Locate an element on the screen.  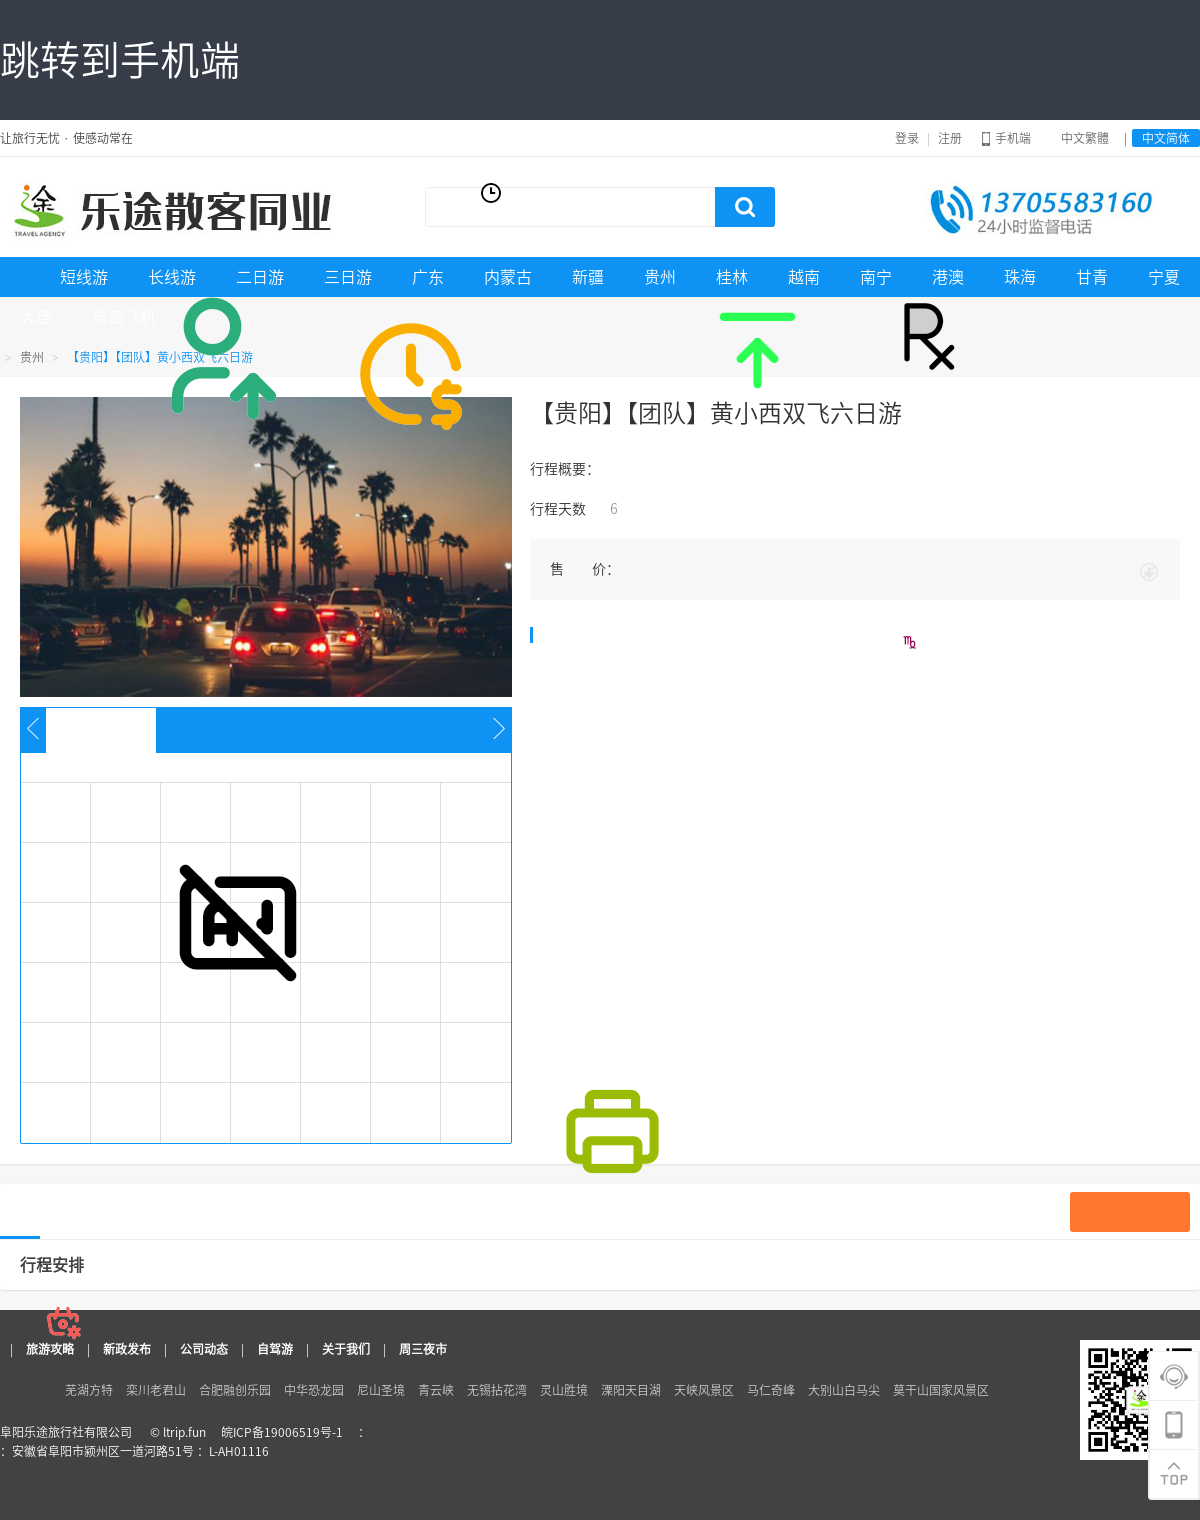
view prescription details is located at coordinates (926, 336).